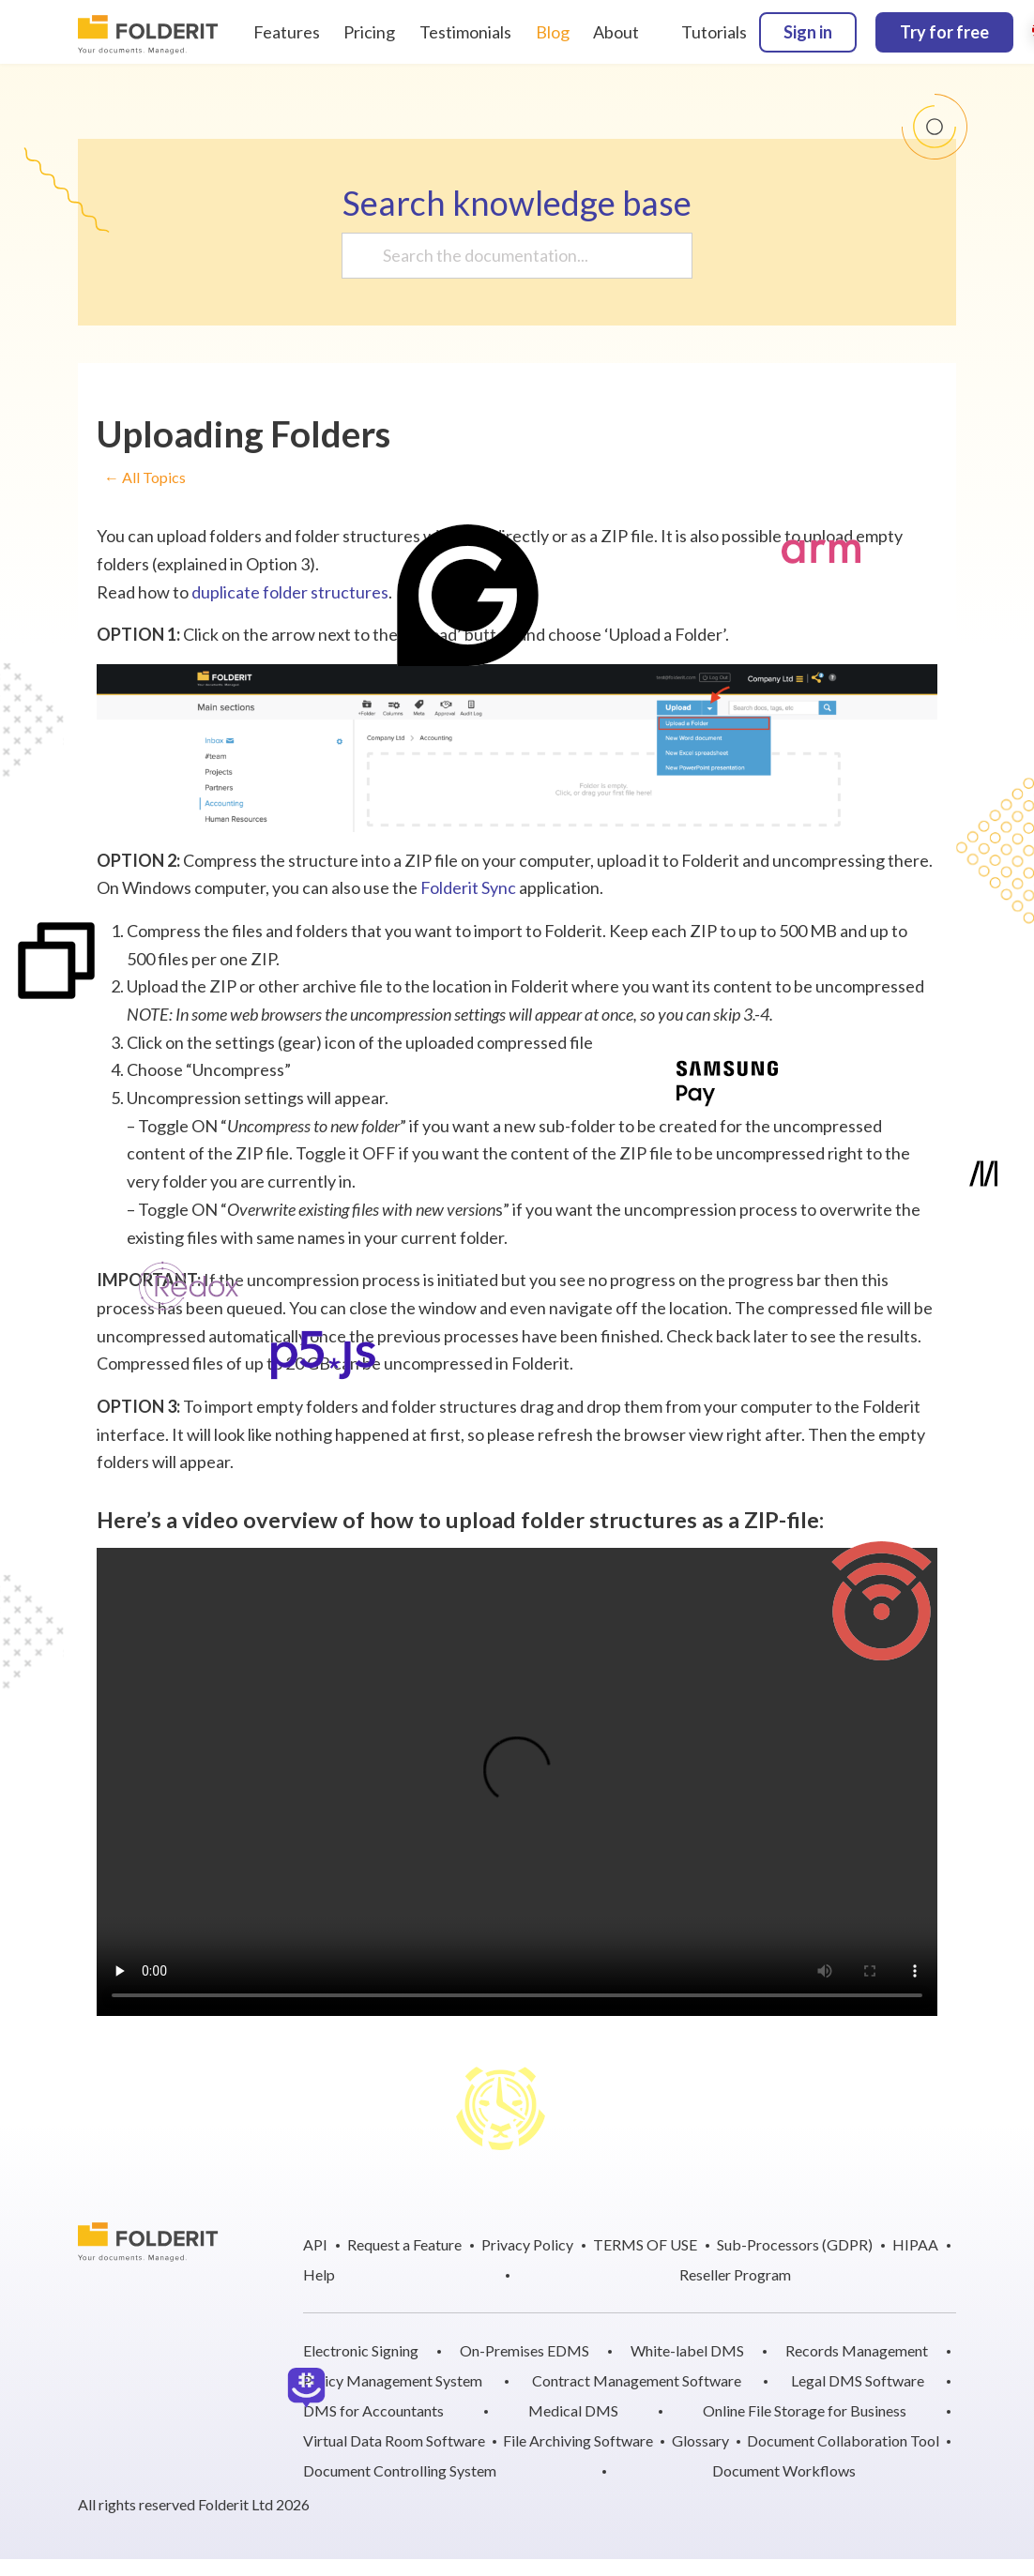  Describe the element at coordinates (821, 552) in the screenshot. I see `Arm company logo` at that location.